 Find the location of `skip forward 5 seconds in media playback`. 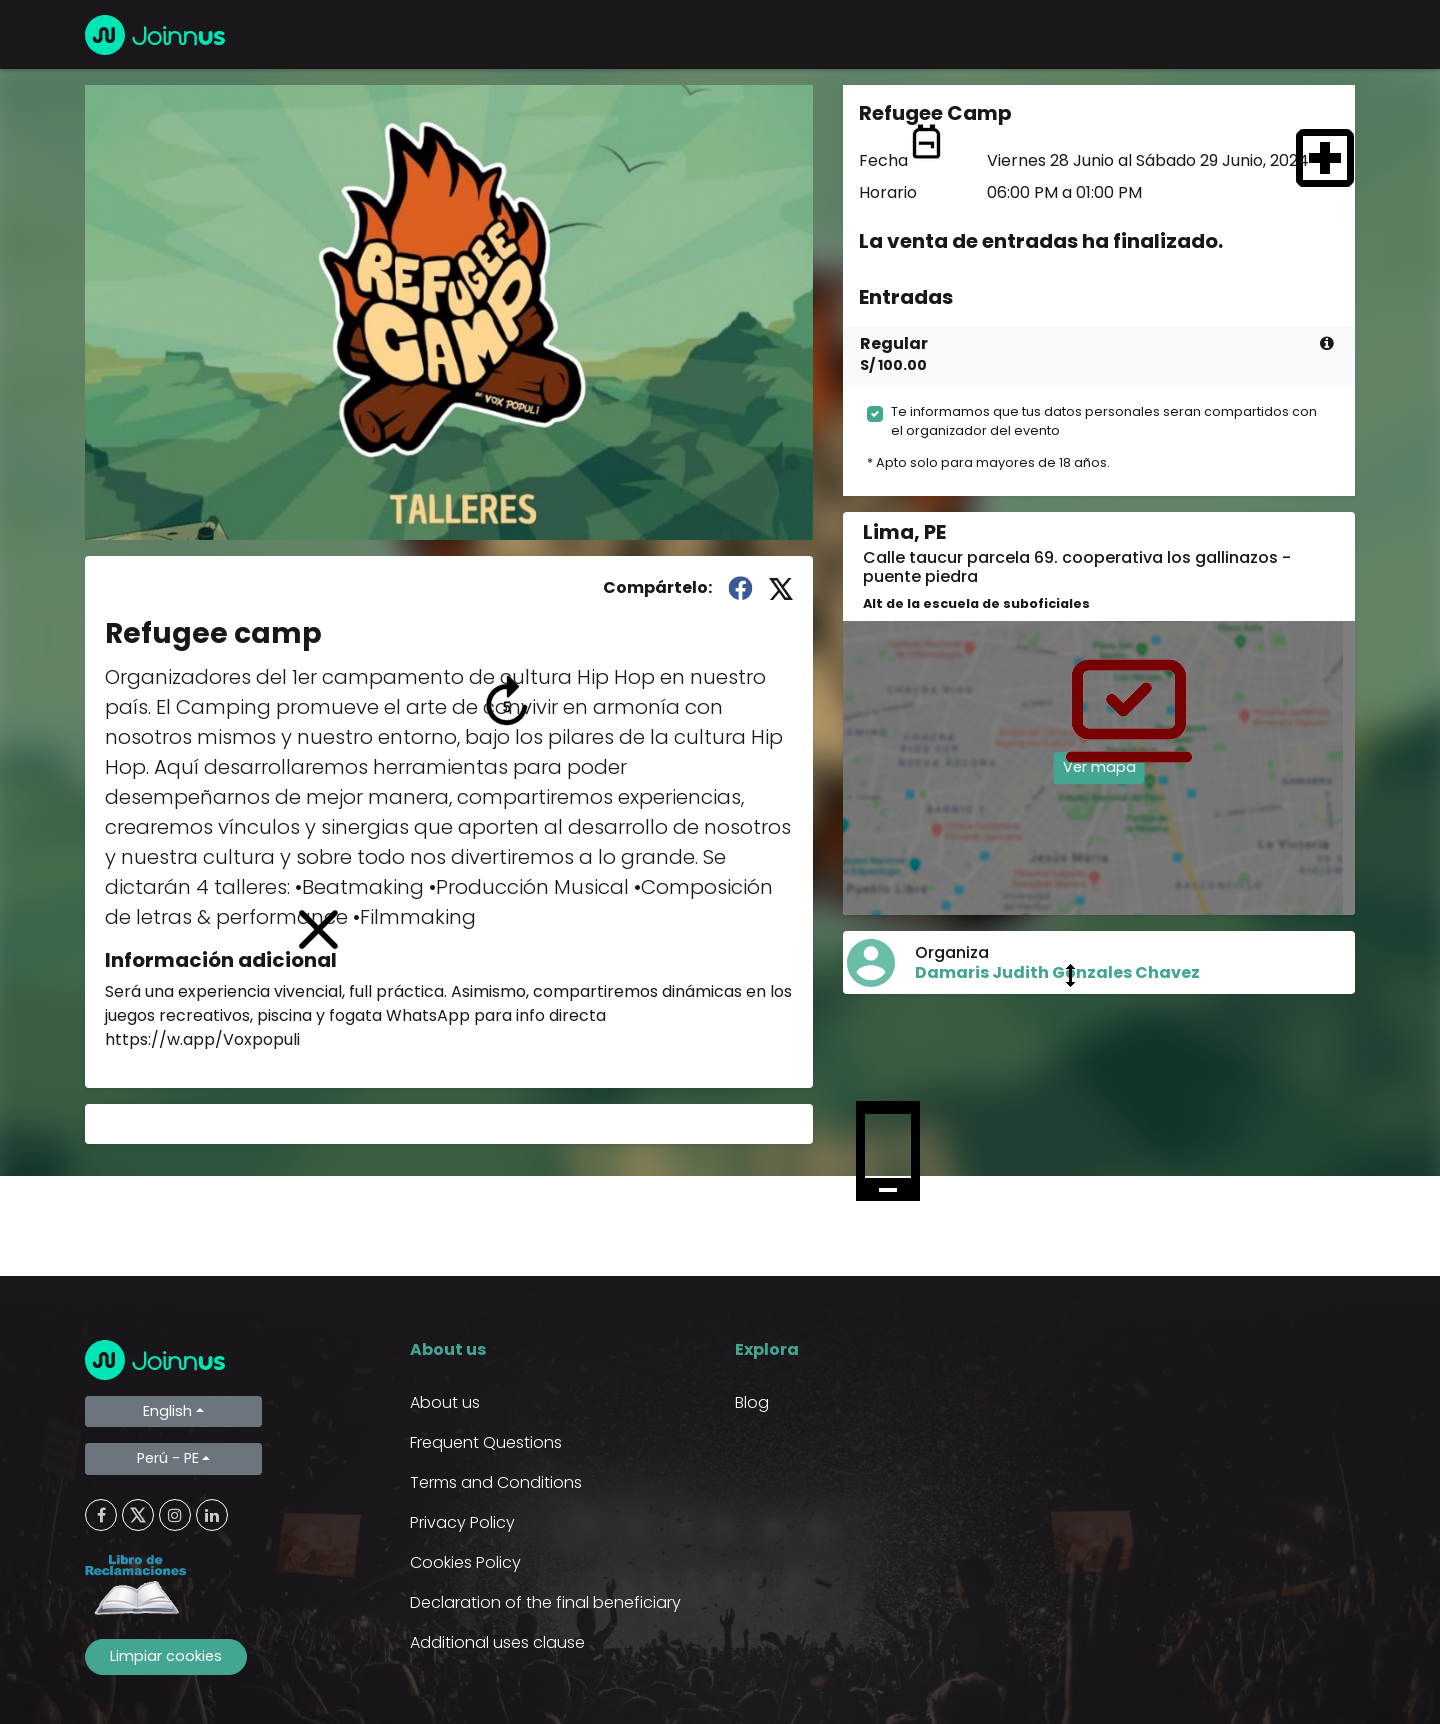

skip forward 5 seconds in media playback is located at coordinates (507, 702).